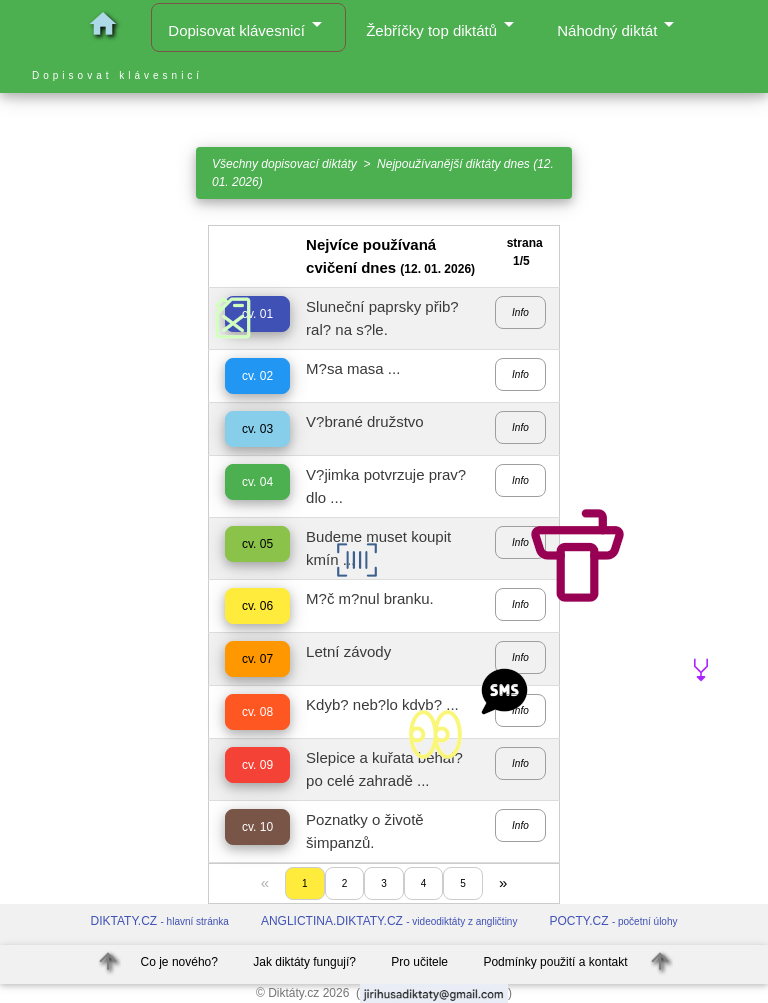  What do you see at coordinates (701, 669) in the screenshot?
I see `merge branches or items together` at bounding box center [701, 669].